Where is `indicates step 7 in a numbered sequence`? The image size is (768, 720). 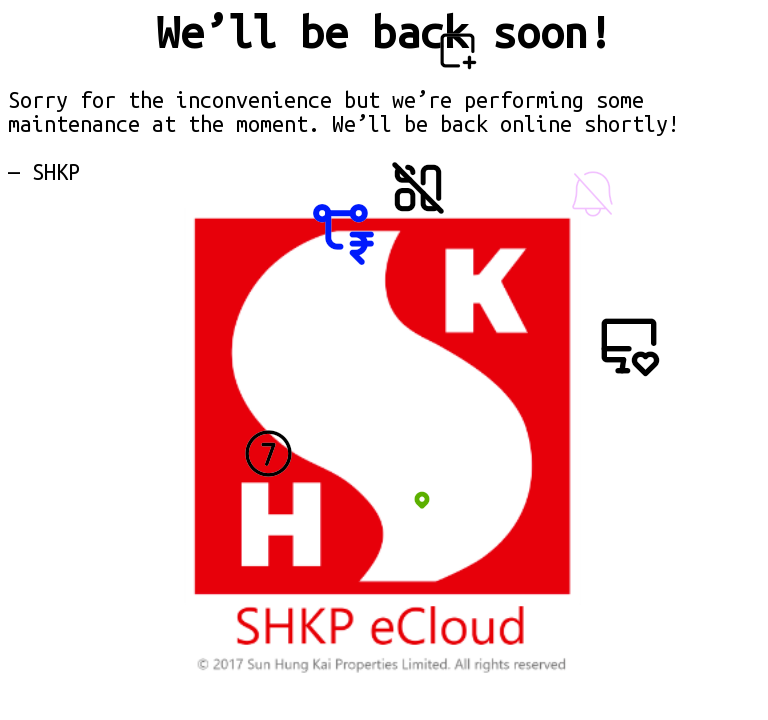 indicates step 7 in a numbered sequence is located at coordinates (268, 453).